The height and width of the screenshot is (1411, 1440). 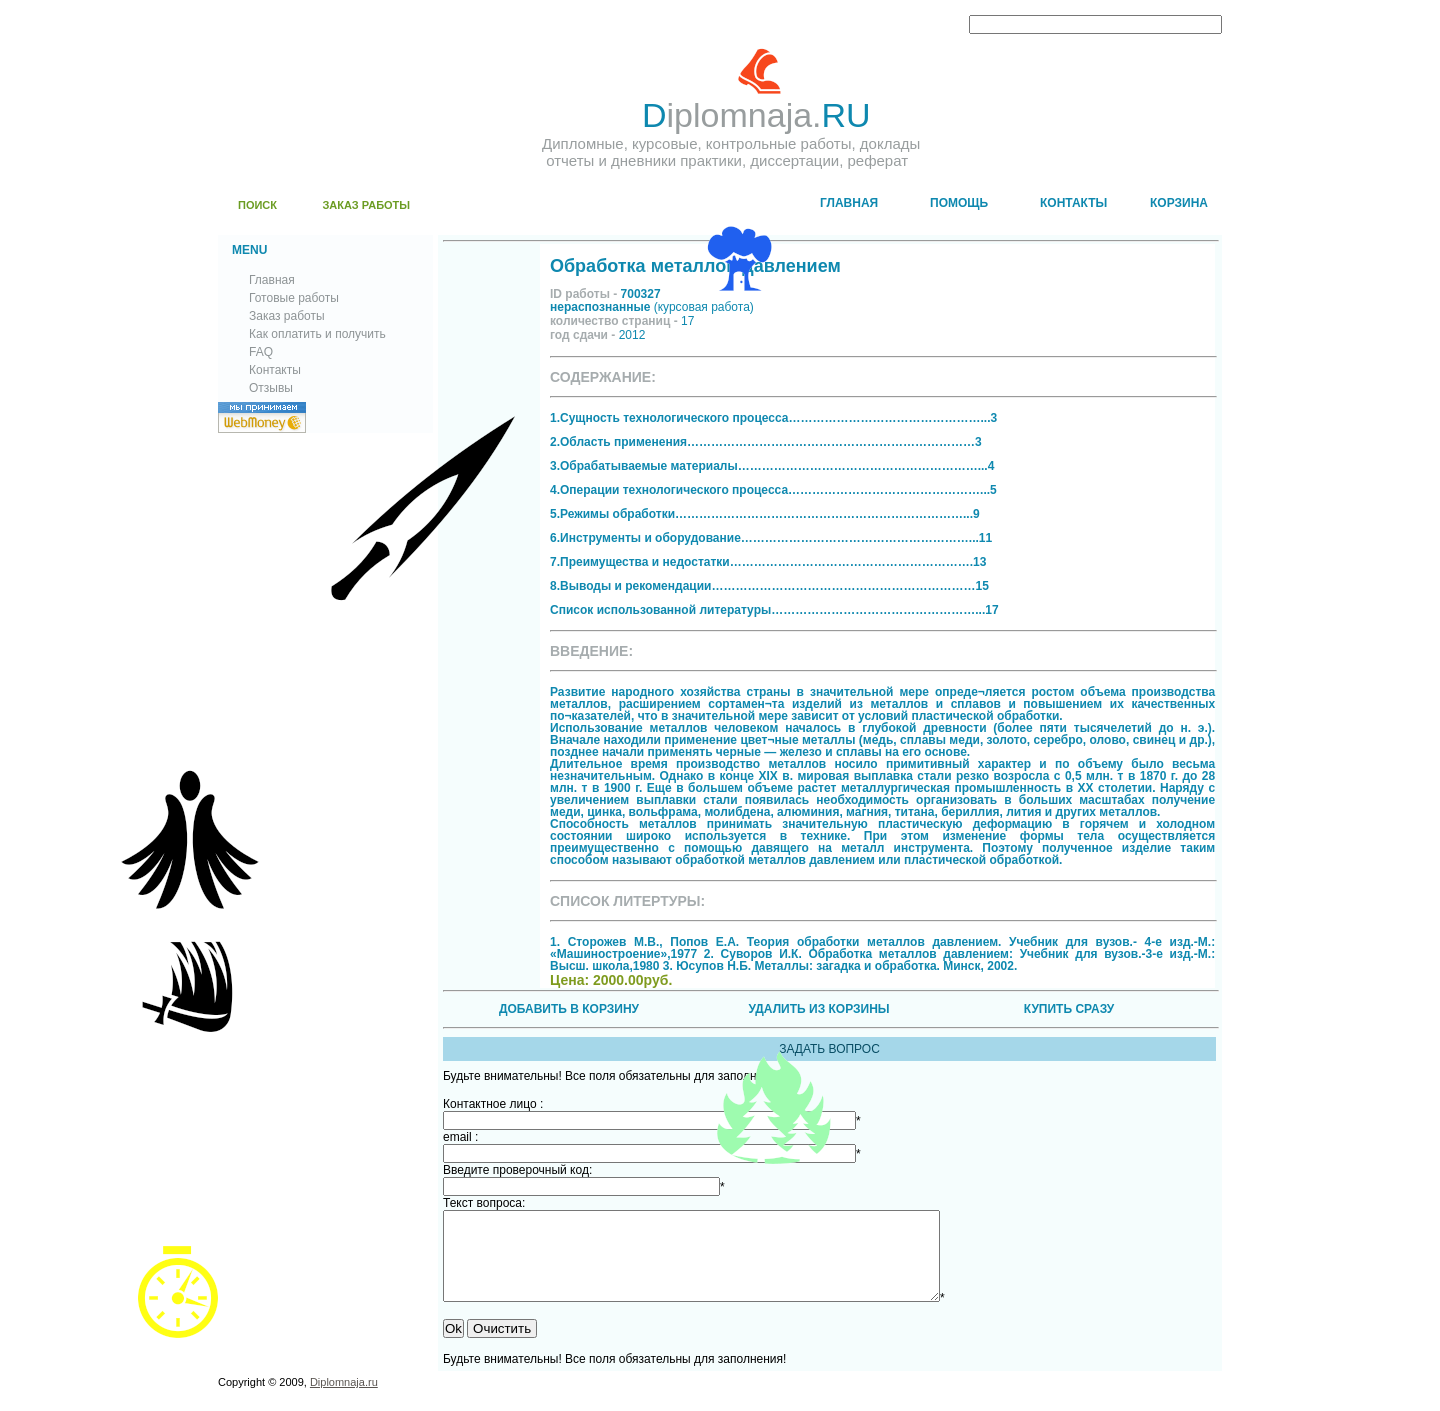 I want to click on access walking or hiking activity tracking, so click(x=760, y=72).